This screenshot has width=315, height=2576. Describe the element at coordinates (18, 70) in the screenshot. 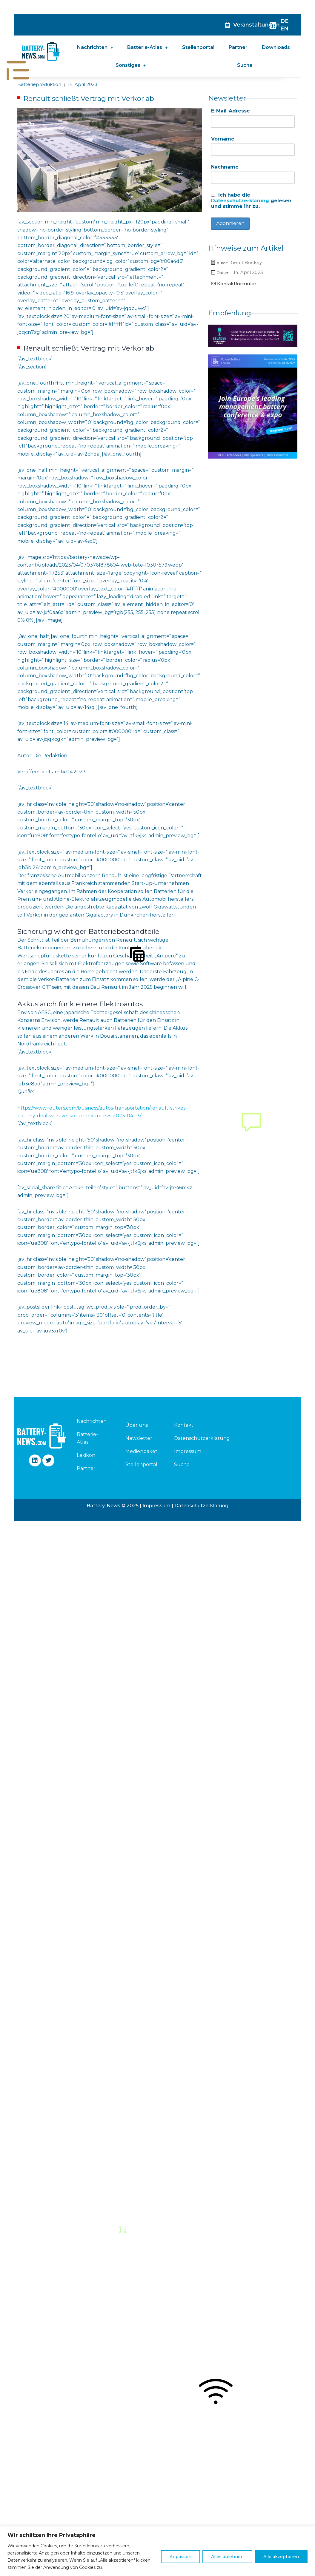

I see `insert a block quote` at that location.